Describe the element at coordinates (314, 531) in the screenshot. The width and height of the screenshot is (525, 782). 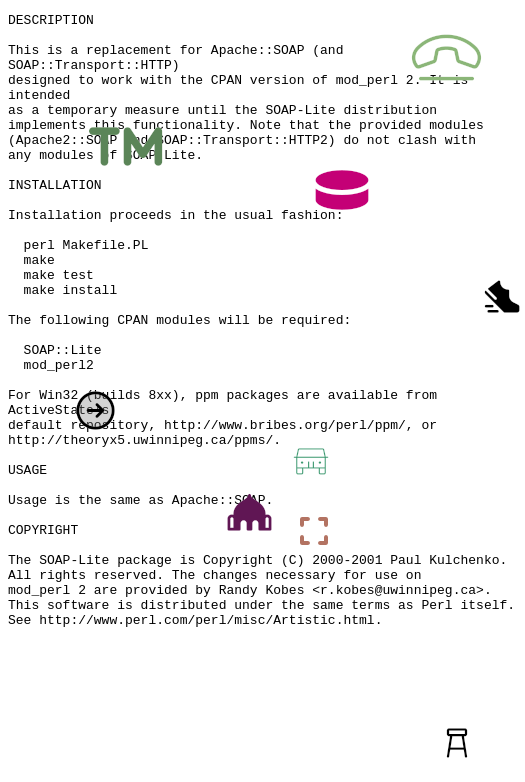
I see `expand to fullscreen mode` at that location.